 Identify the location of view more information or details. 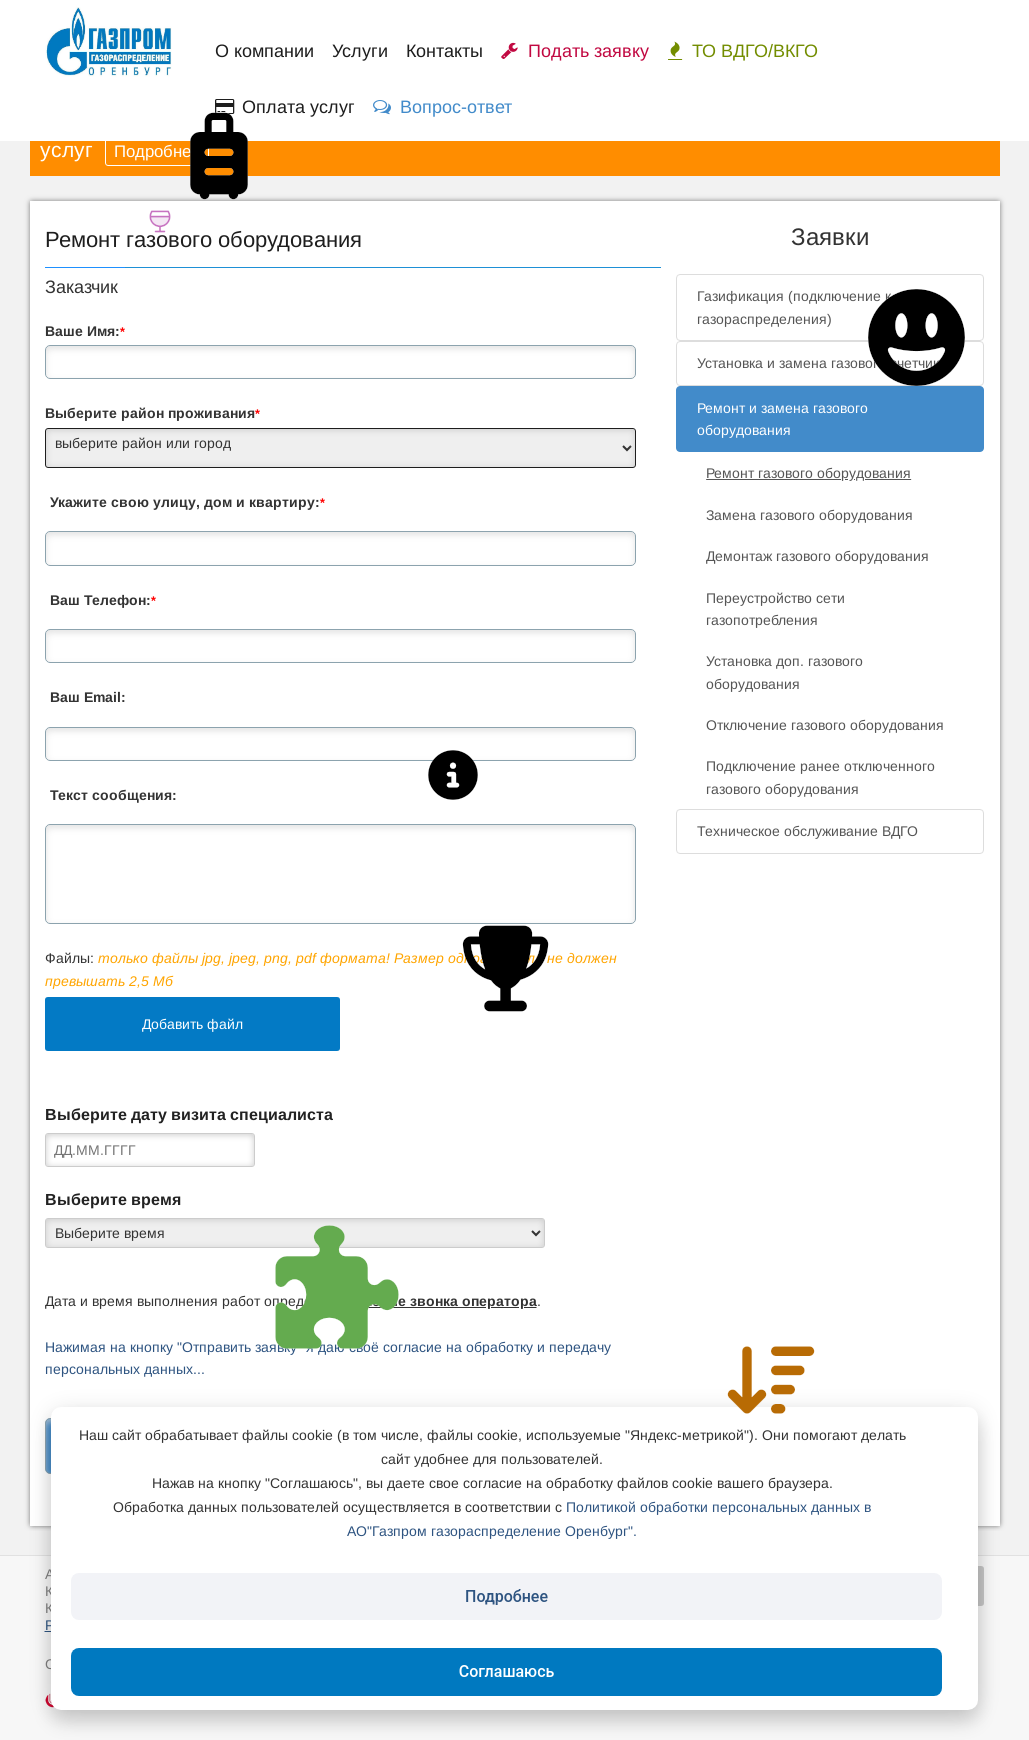
(453, 775).